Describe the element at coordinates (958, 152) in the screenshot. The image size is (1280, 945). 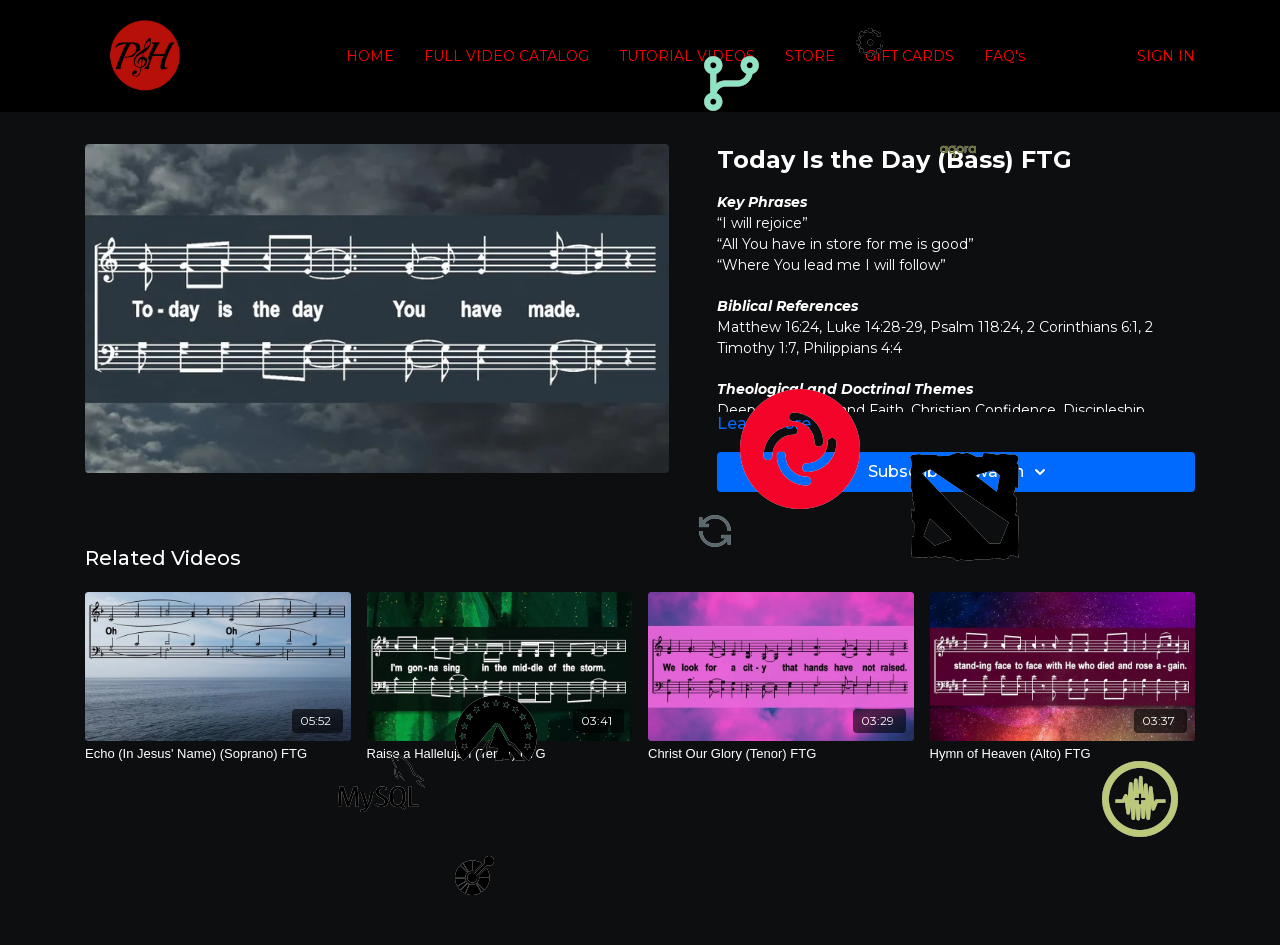
I see `agora brand logo` at that location.